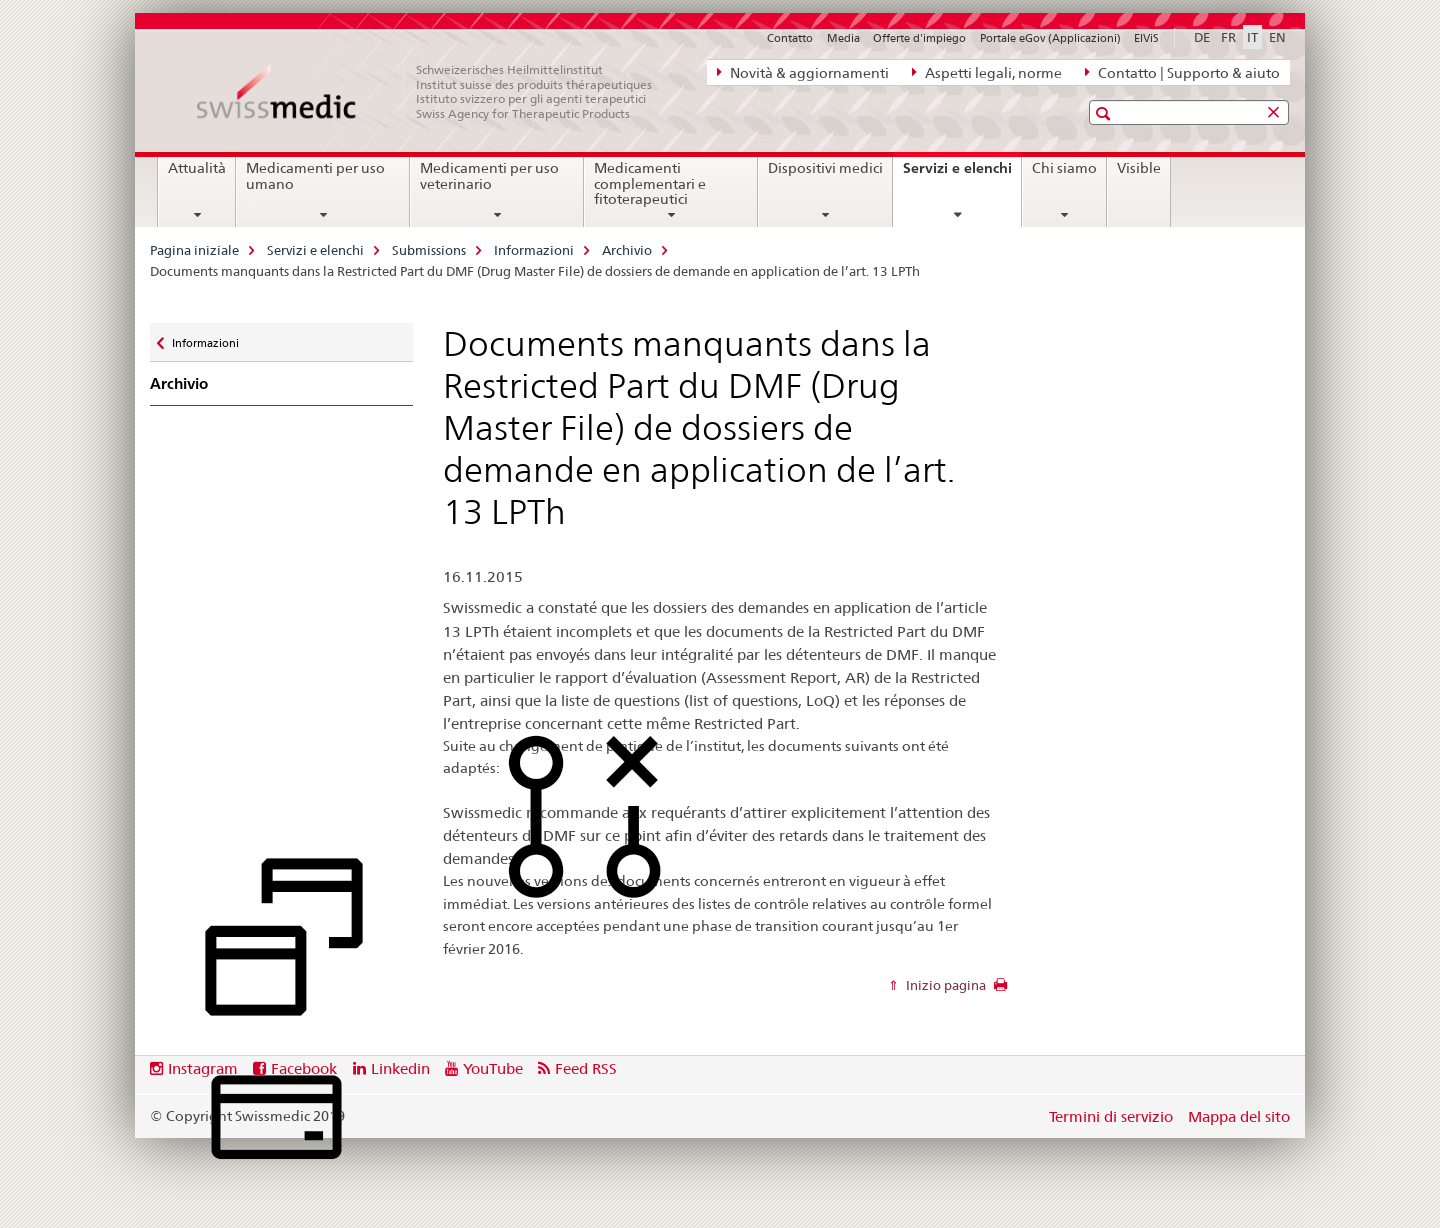 The image size is (1440, 1228). What do you see at coordinates (276, 1112) in the screenshot?
I see `manage payment methods` at bounding box center [276, 1112].